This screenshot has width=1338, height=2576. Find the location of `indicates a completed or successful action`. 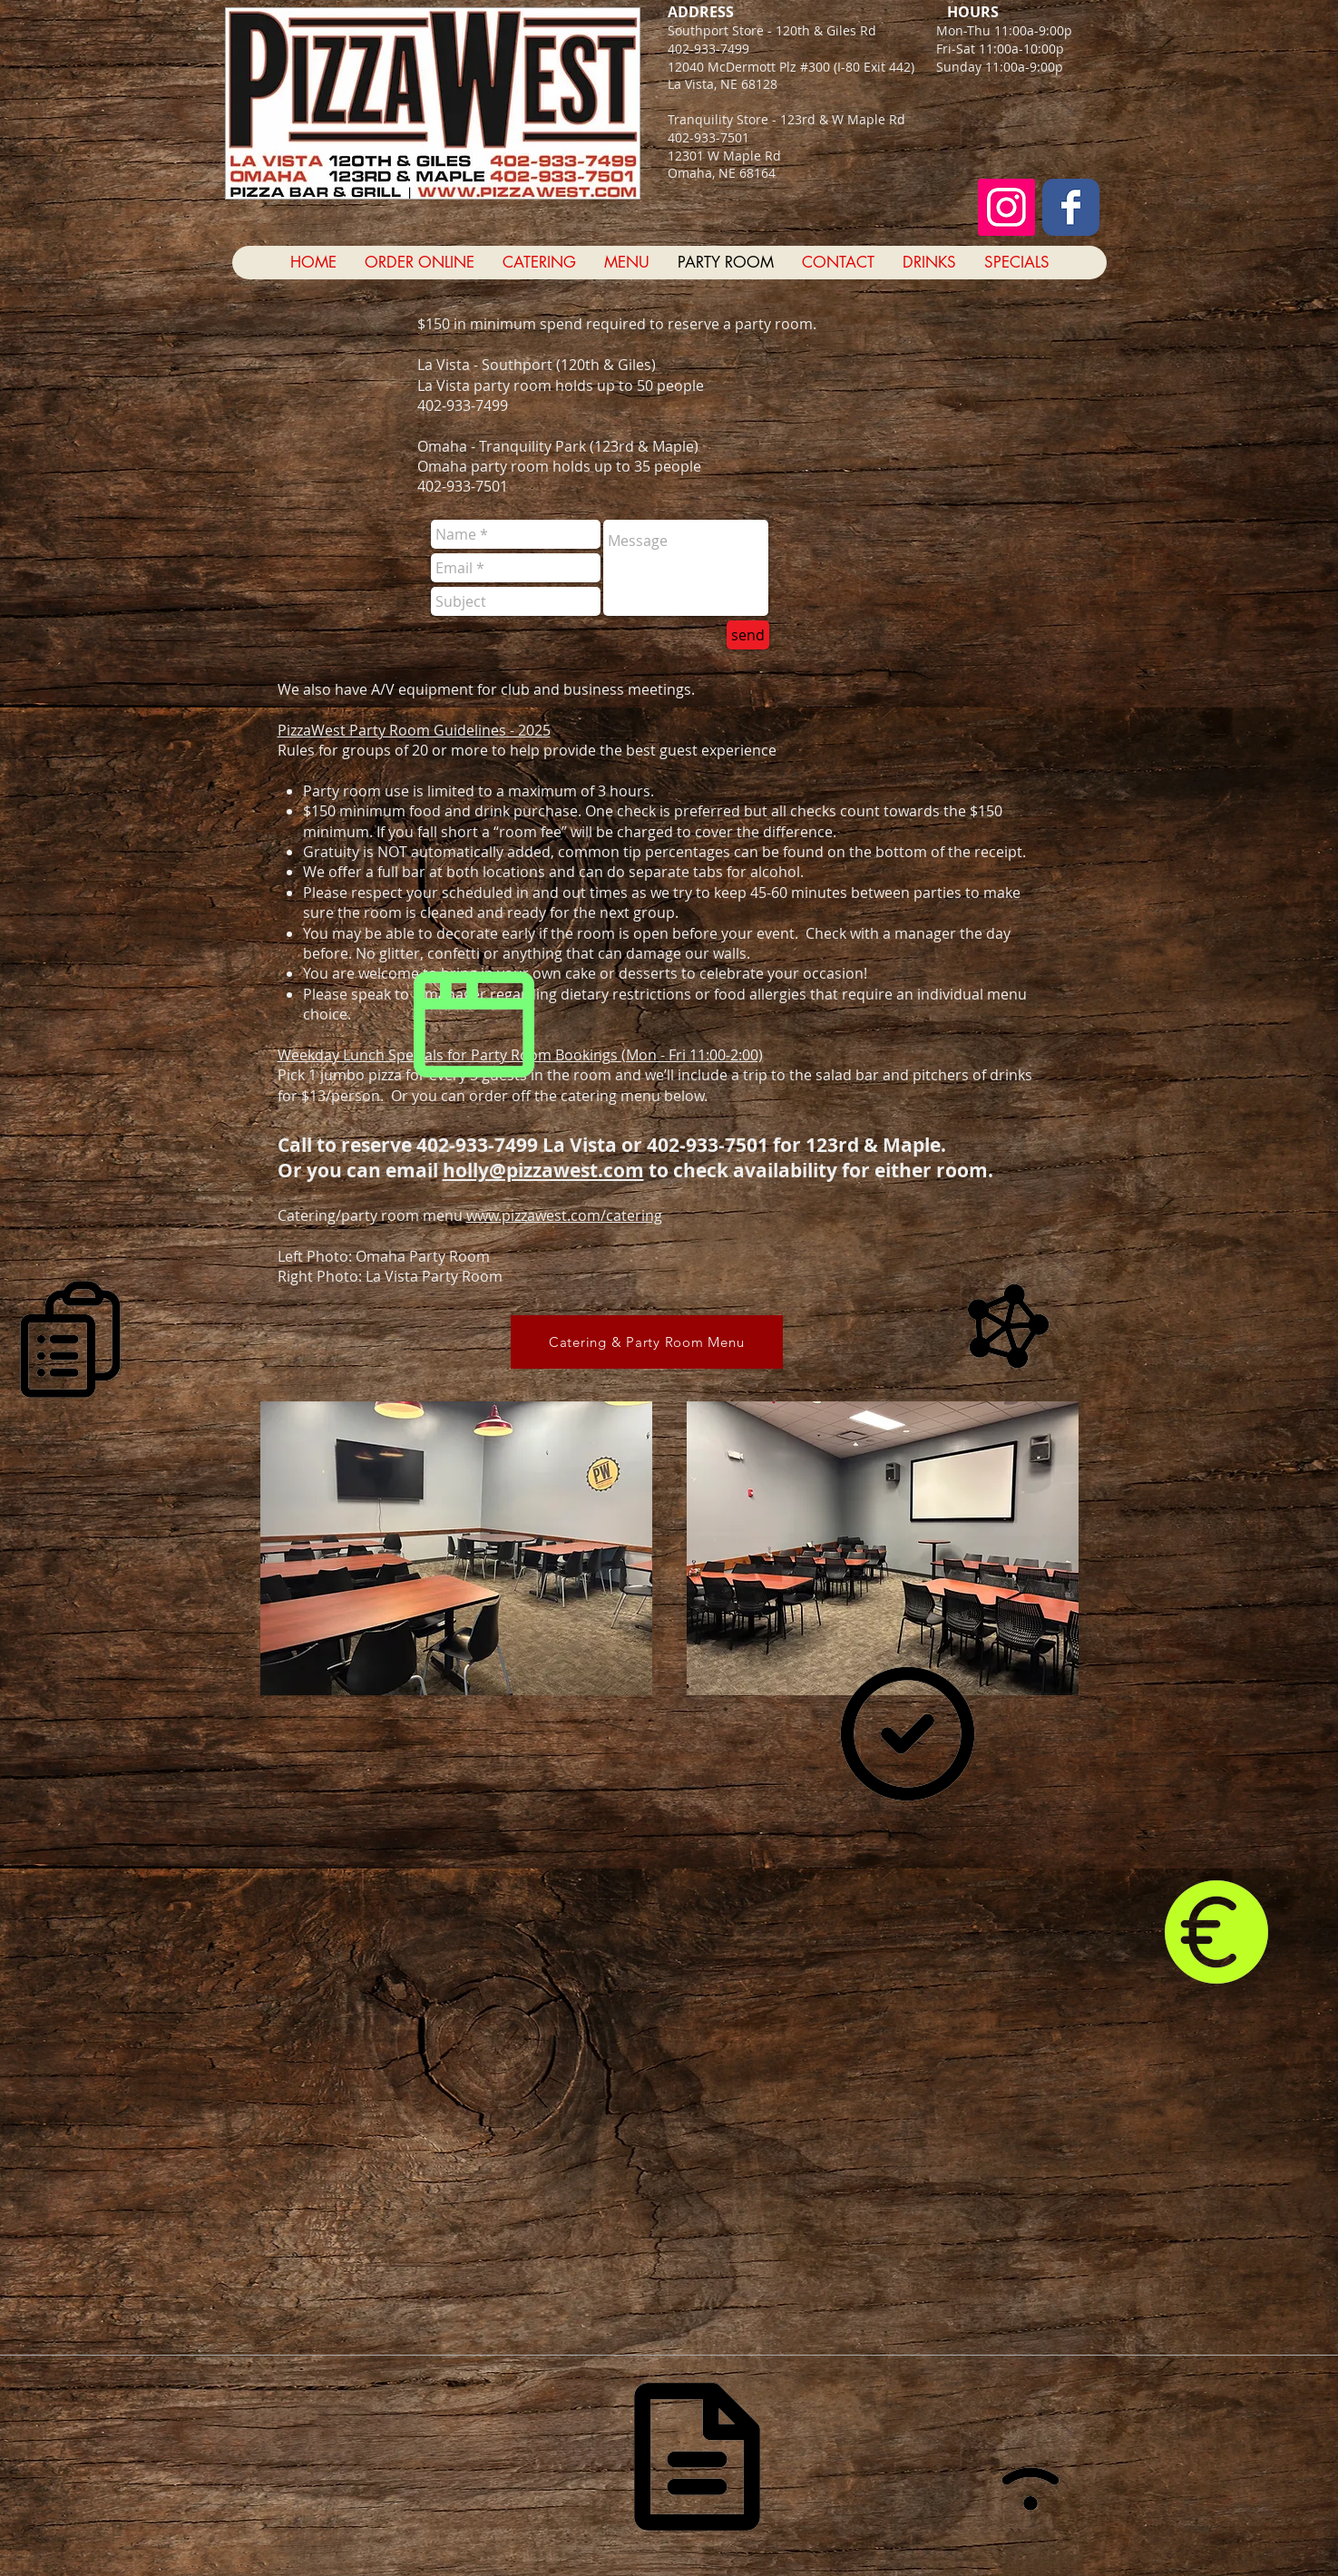

indicates a completed or successful action is located at coordinates (907, 1733).